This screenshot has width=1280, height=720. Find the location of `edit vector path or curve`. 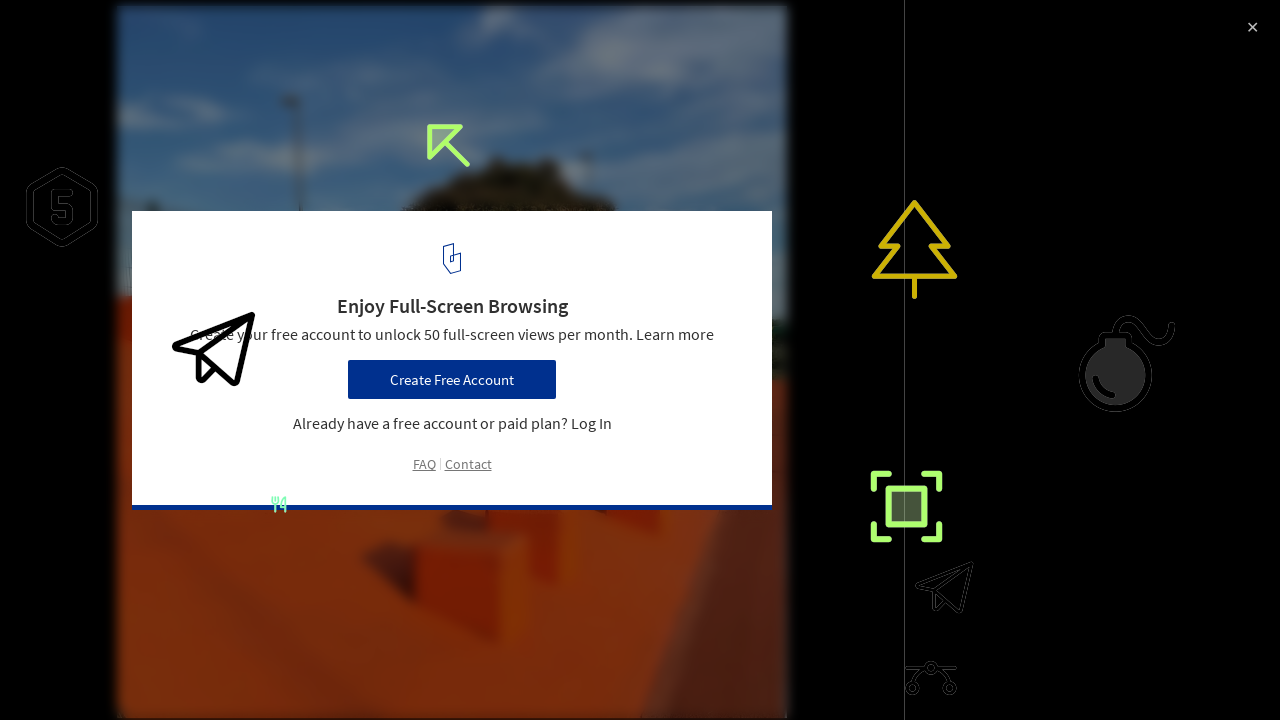

edit vector path or curve is located at coordinates (931, 678).